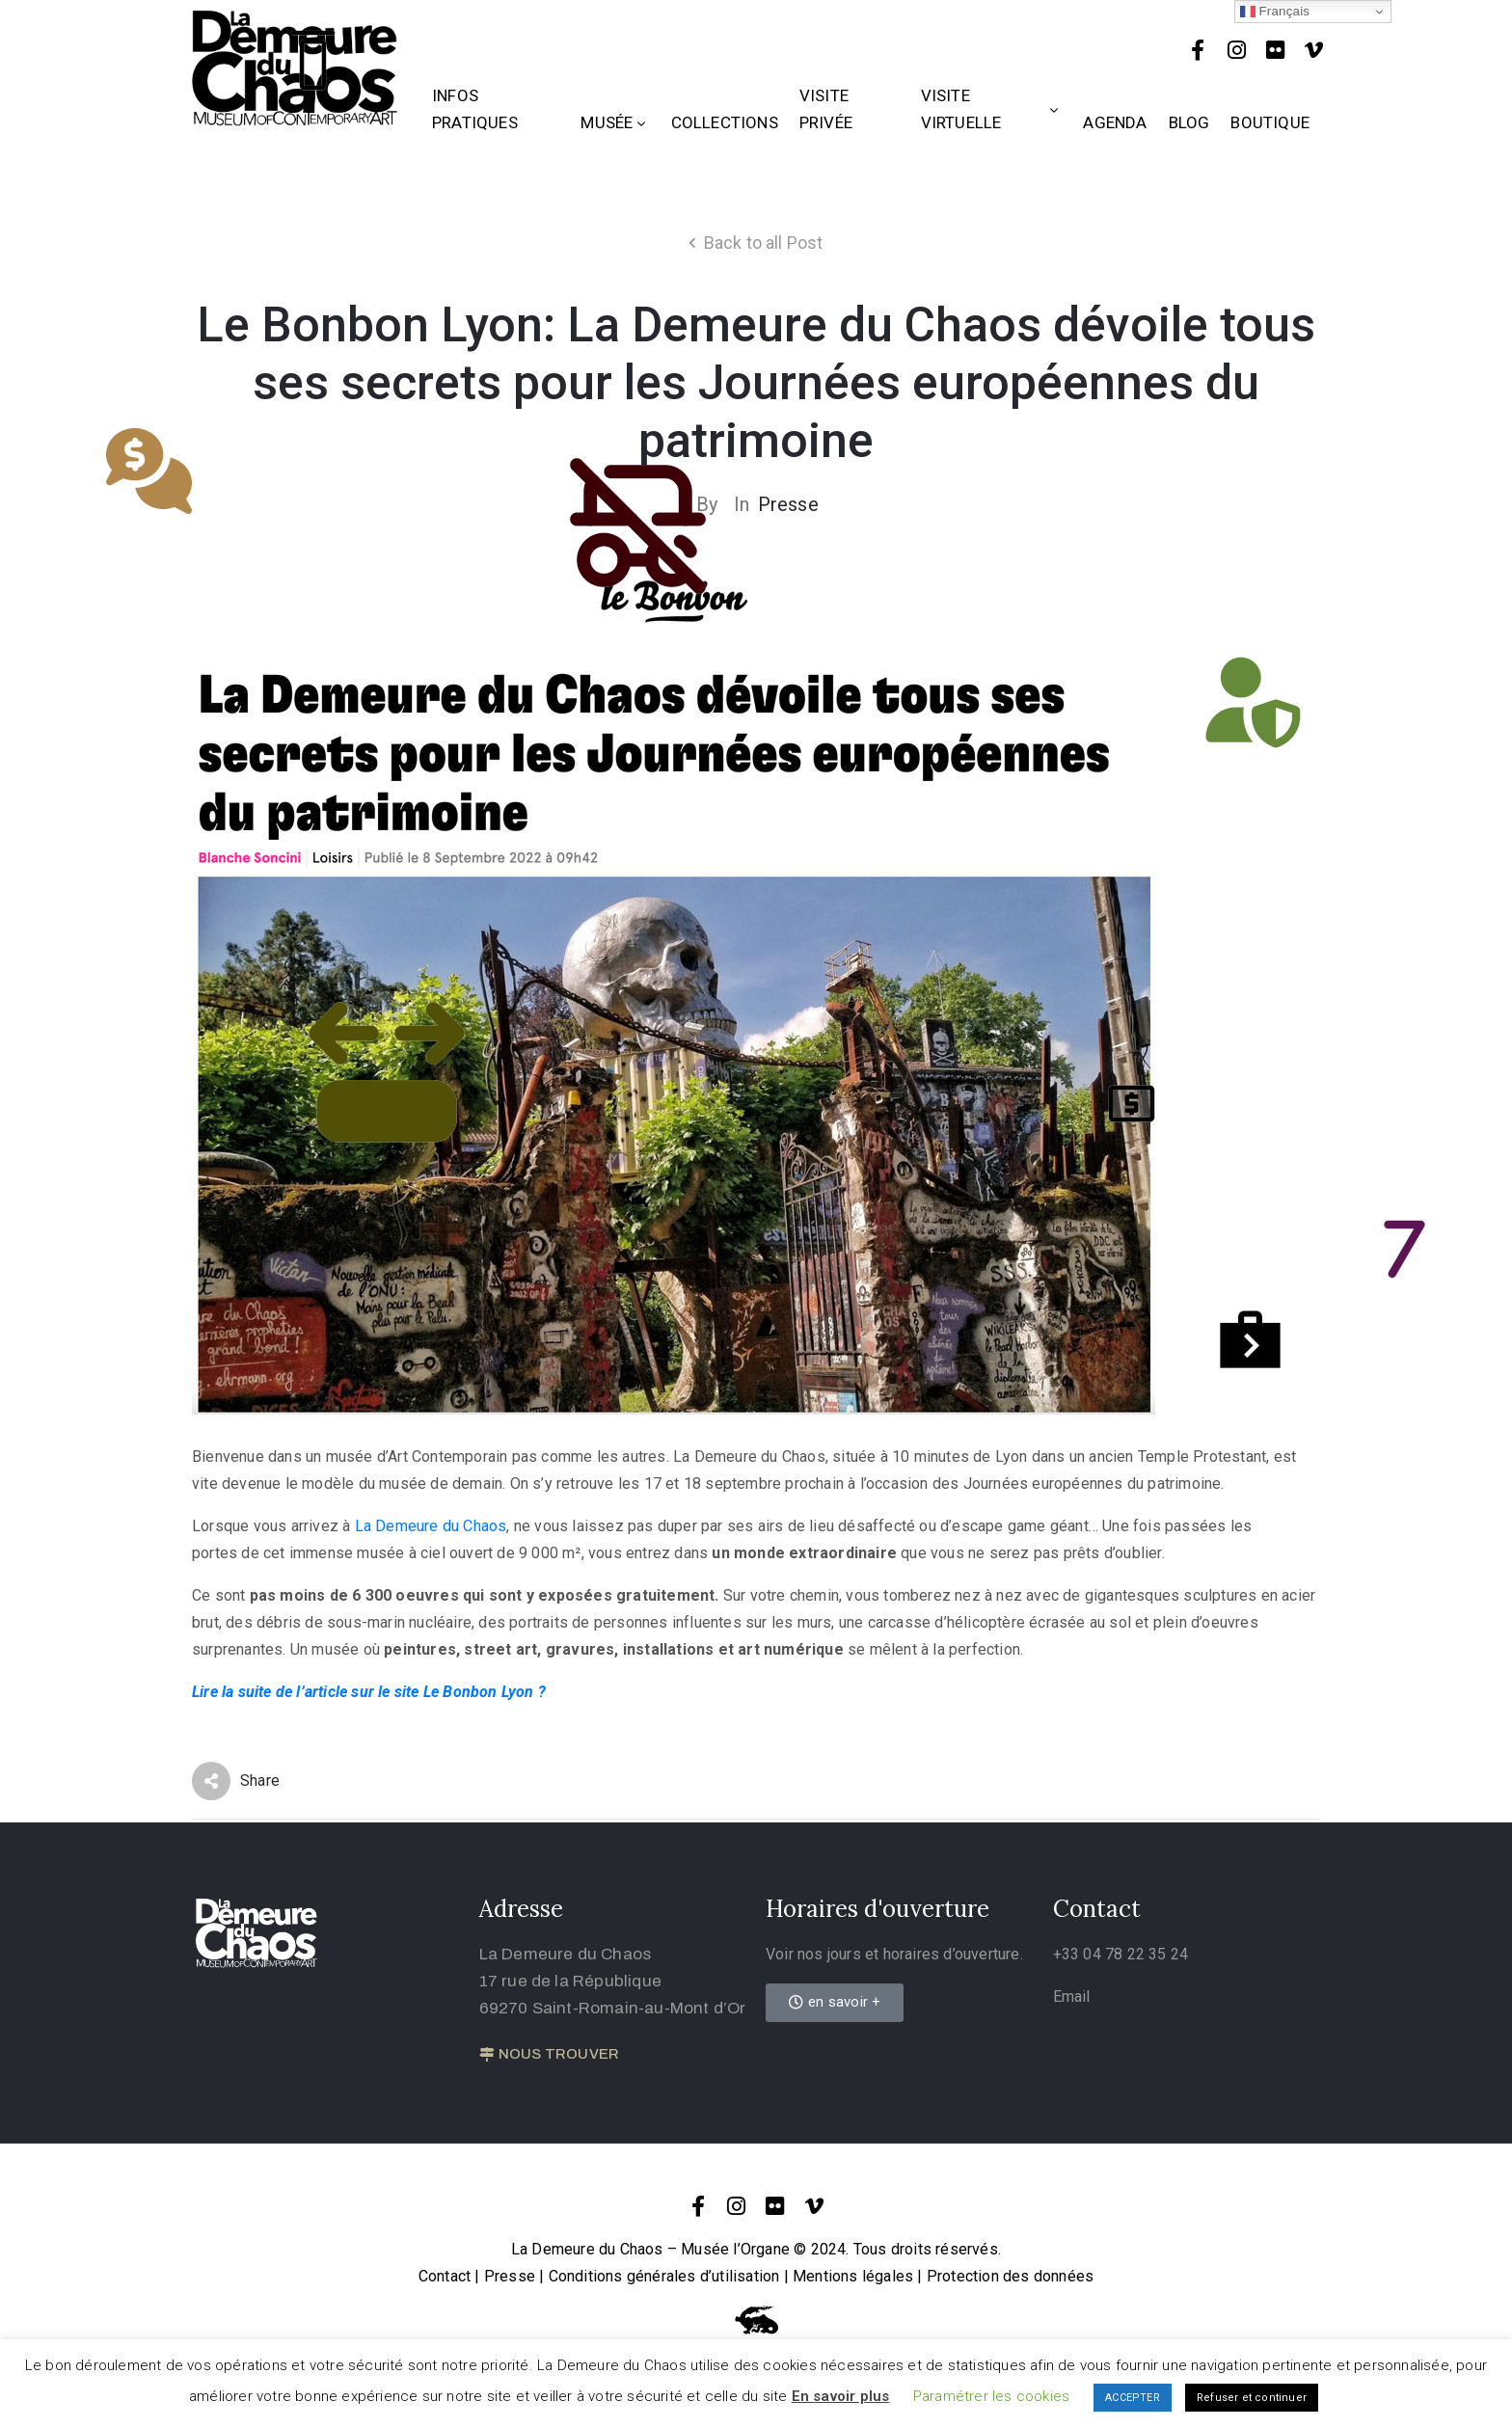  What do you see at coordinates (1250, 1337) in the screenshot?
I see `snooze or defer task to next week` at bounding box center [1250, 1337].